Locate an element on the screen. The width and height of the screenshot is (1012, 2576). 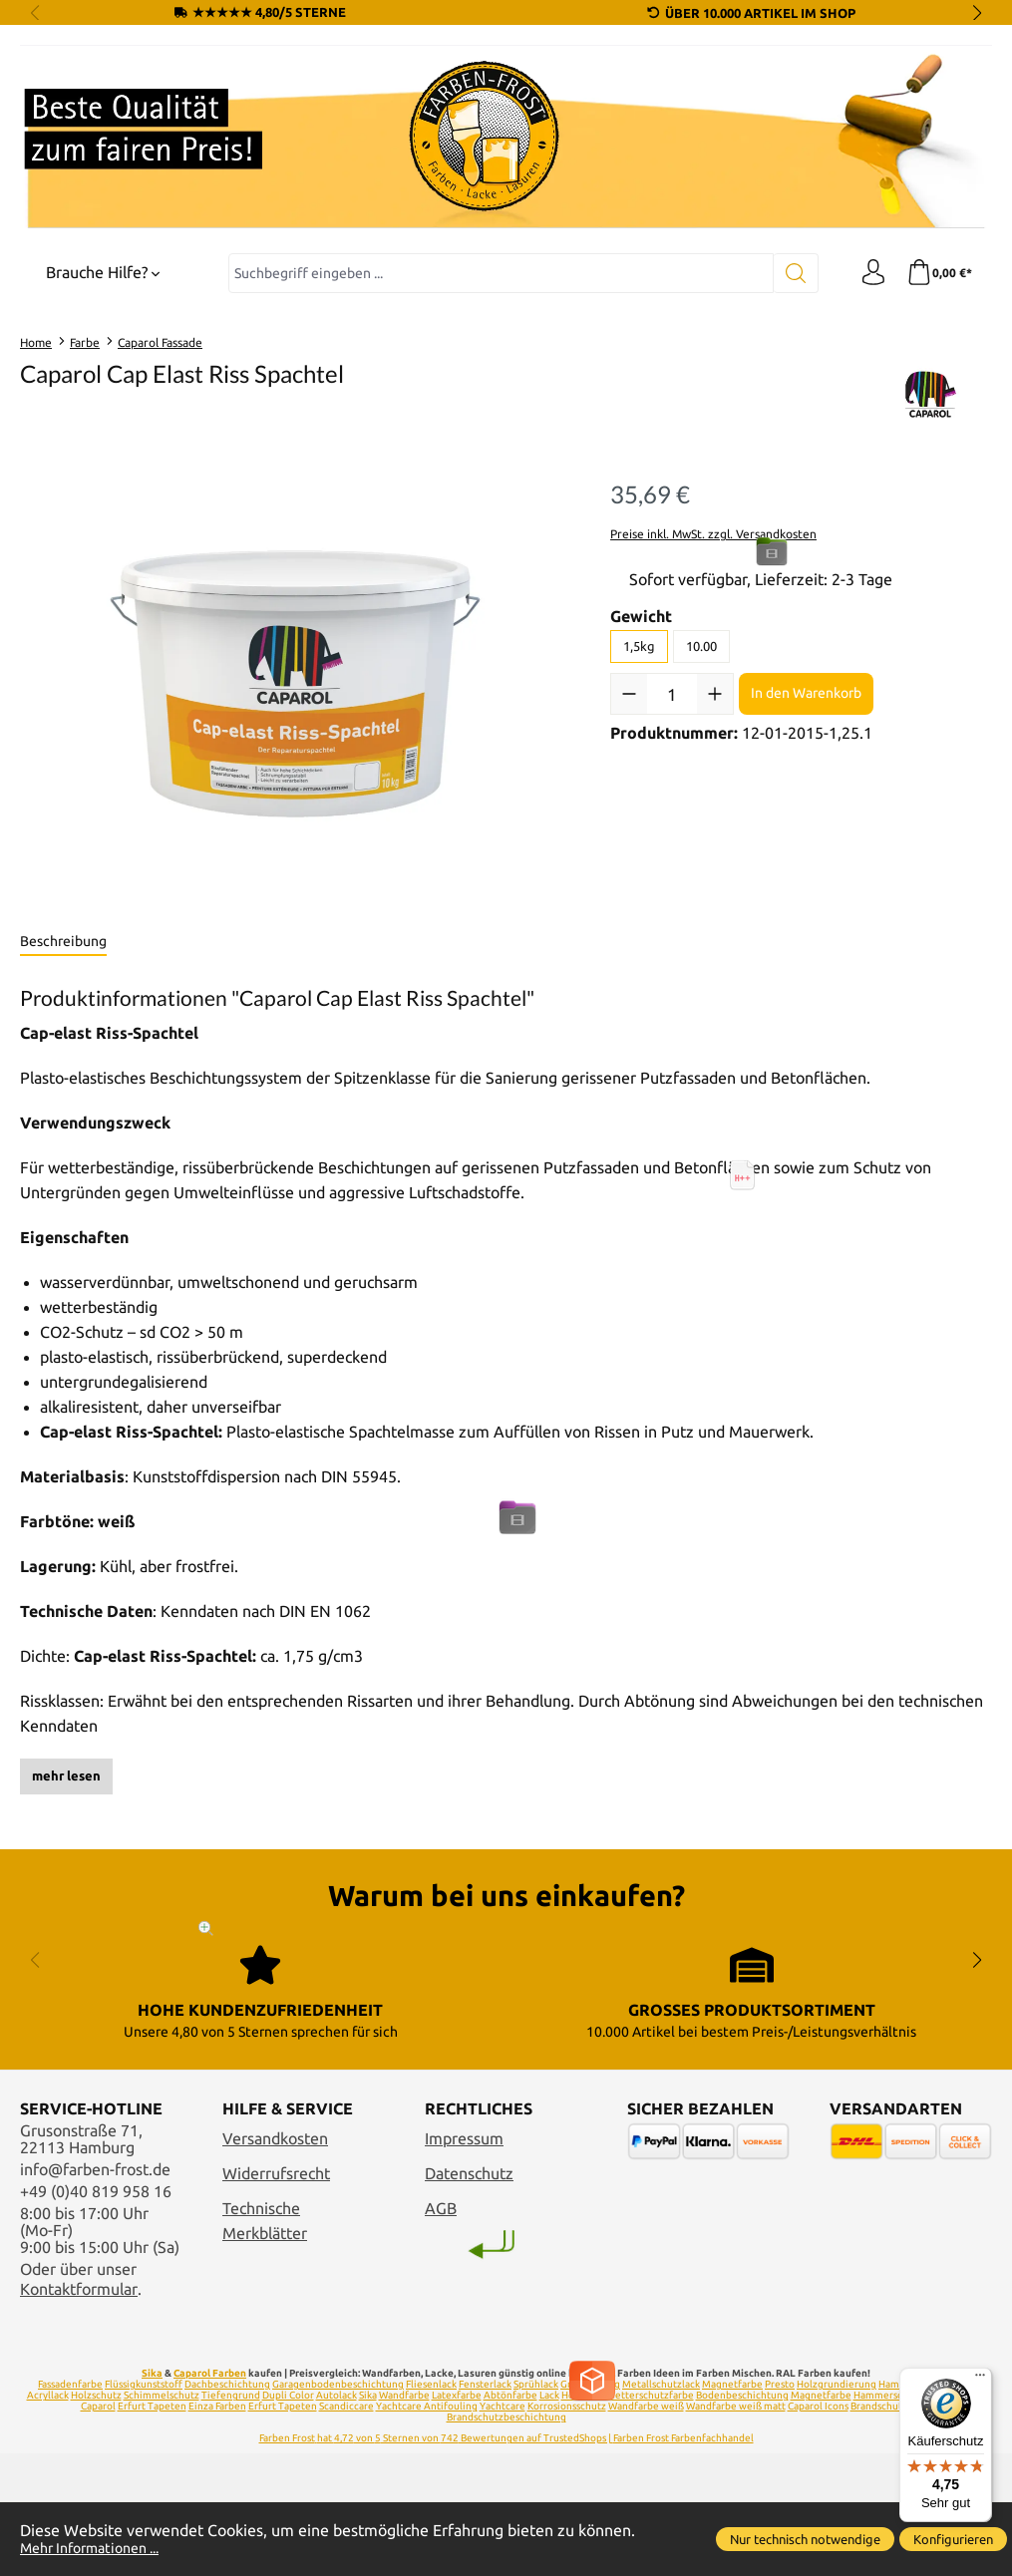
open your videos folder is located at coordinates (772, 551).